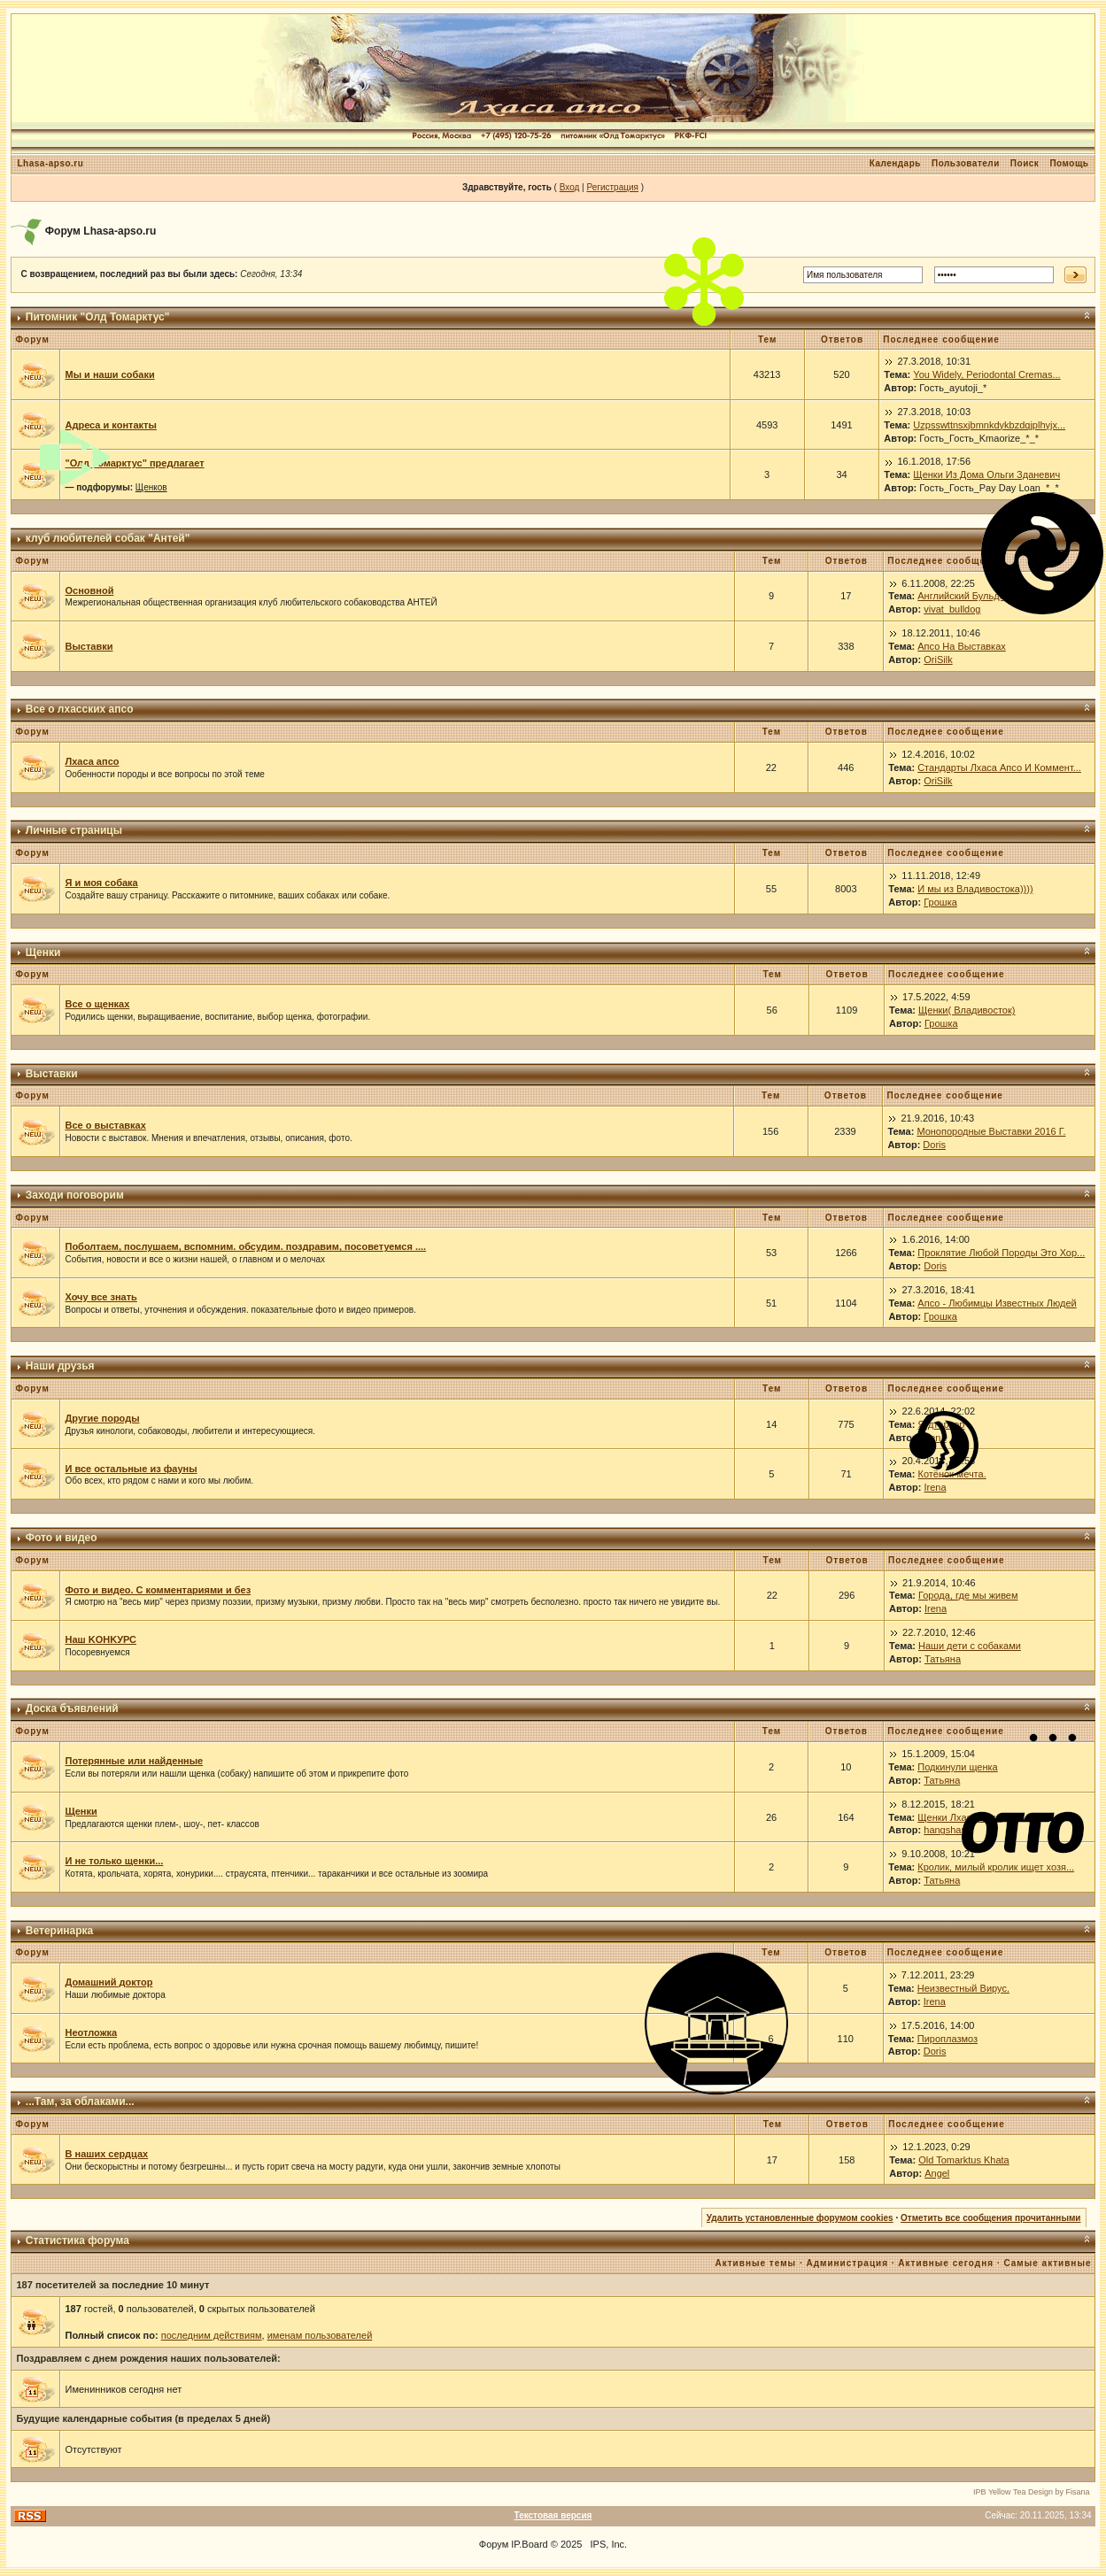 The image size is (1106, 2576). What do you see at coordinates (716, 2024) in the screenshot?
I see `watchtower container monitoring service logo` at bounding box center [716, 2024].